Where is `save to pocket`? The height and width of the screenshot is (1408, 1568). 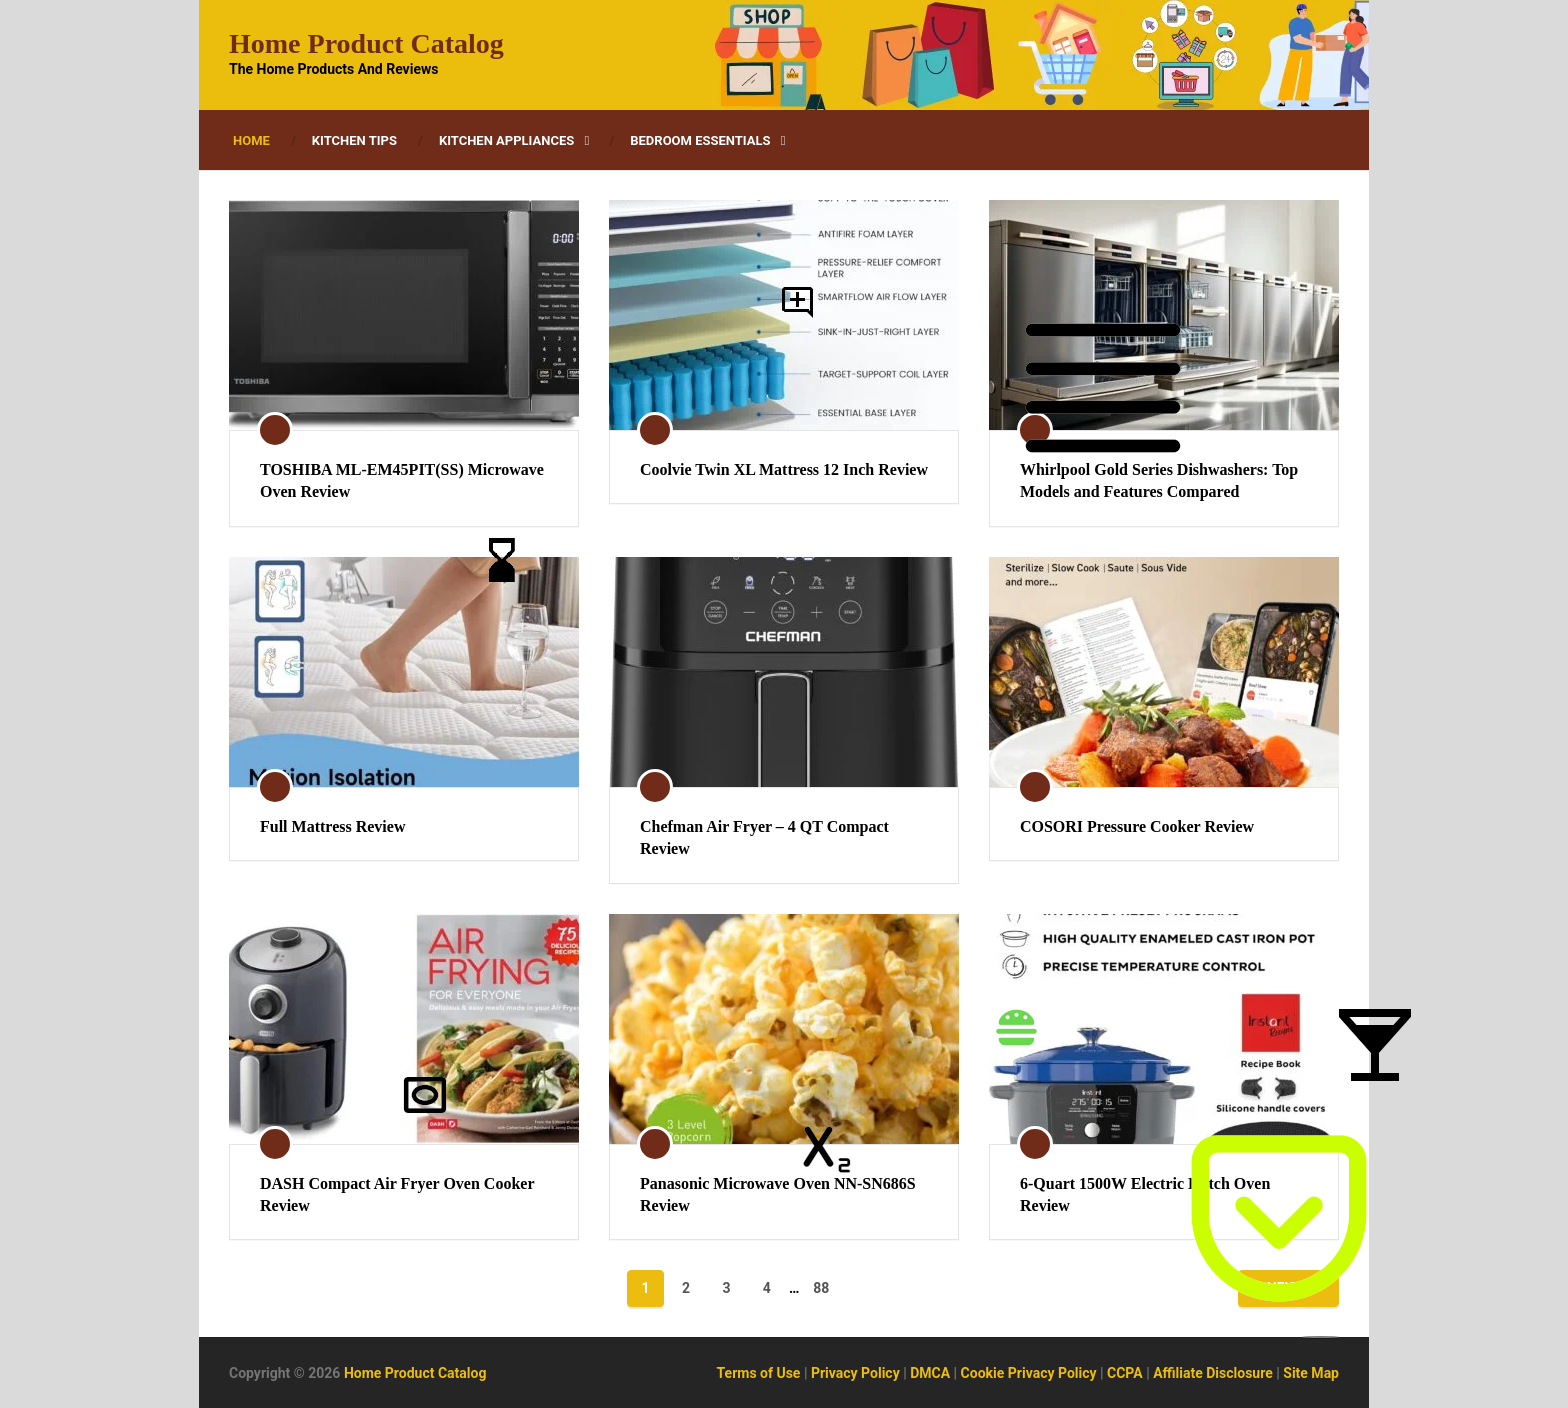
save to pocket is located at coordinates (1279, 1214).